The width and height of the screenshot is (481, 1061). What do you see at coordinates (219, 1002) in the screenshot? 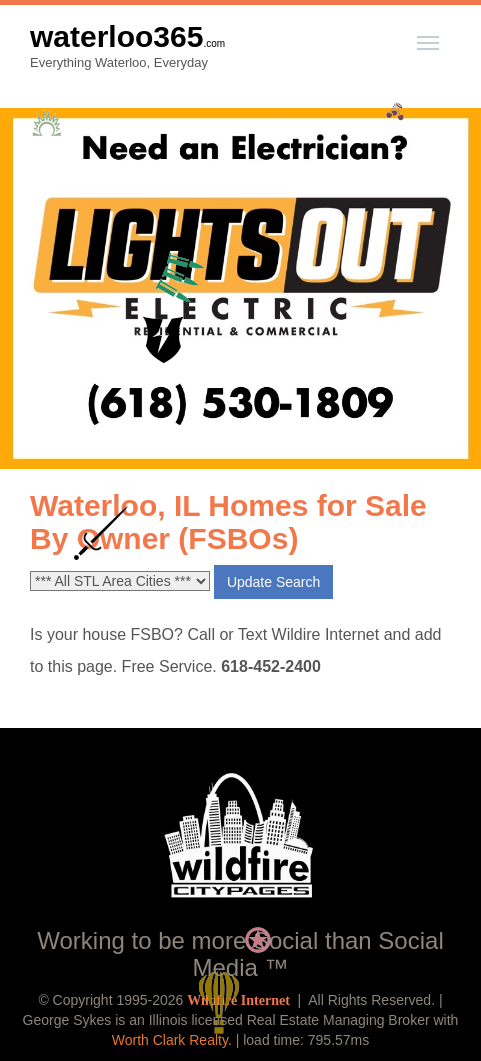
I see `access travel or adventure features` at bounding box center [219, 1002].